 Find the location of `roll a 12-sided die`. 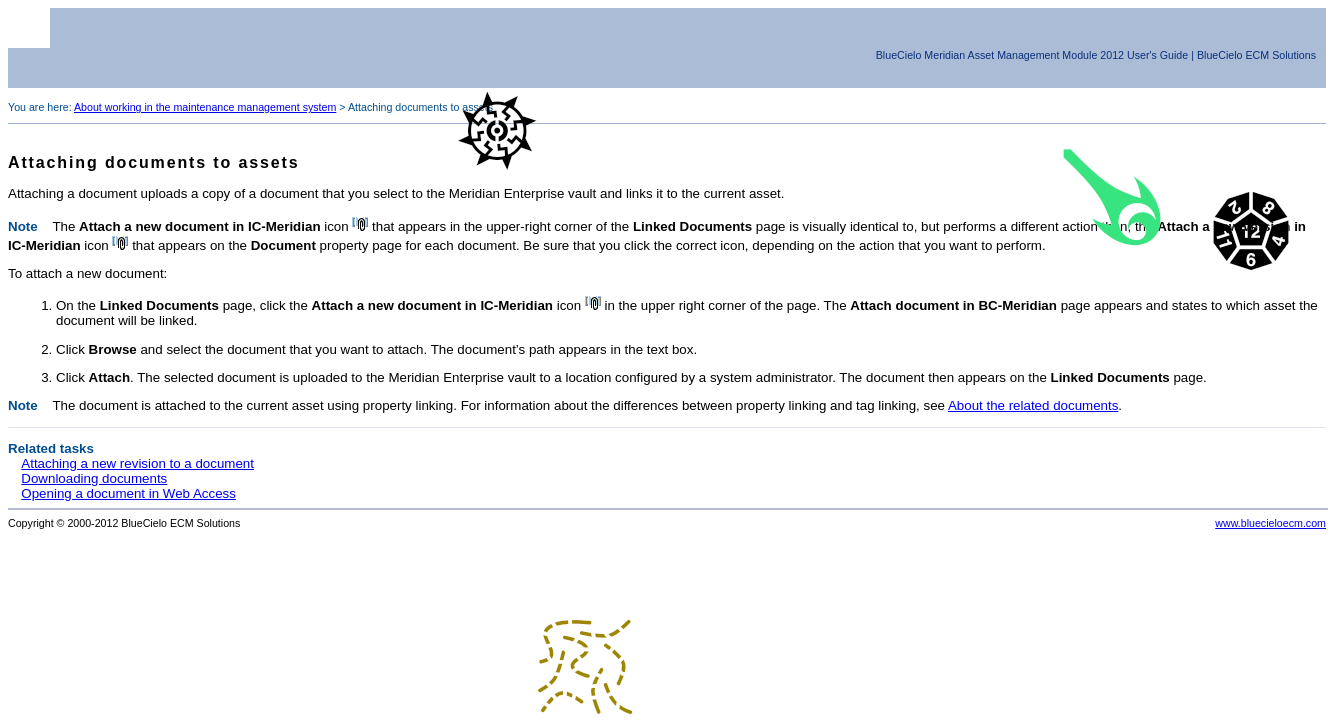

roll a 12-sided die is located at coordinates (1251, 231).